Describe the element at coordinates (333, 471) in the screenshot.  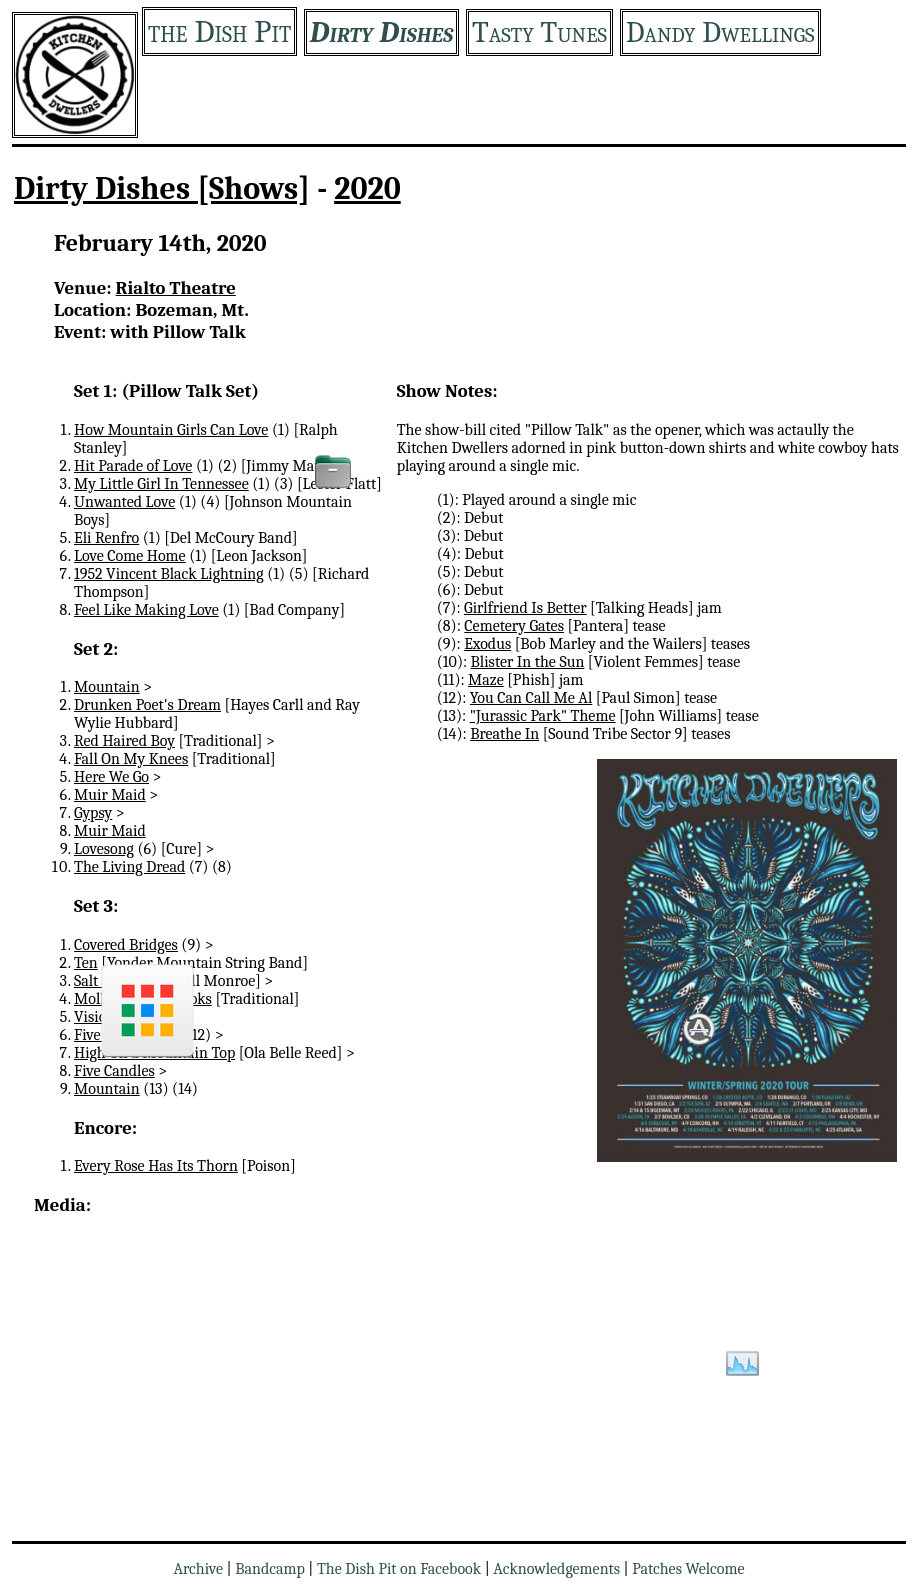
I see `open the file manager application` at that location.